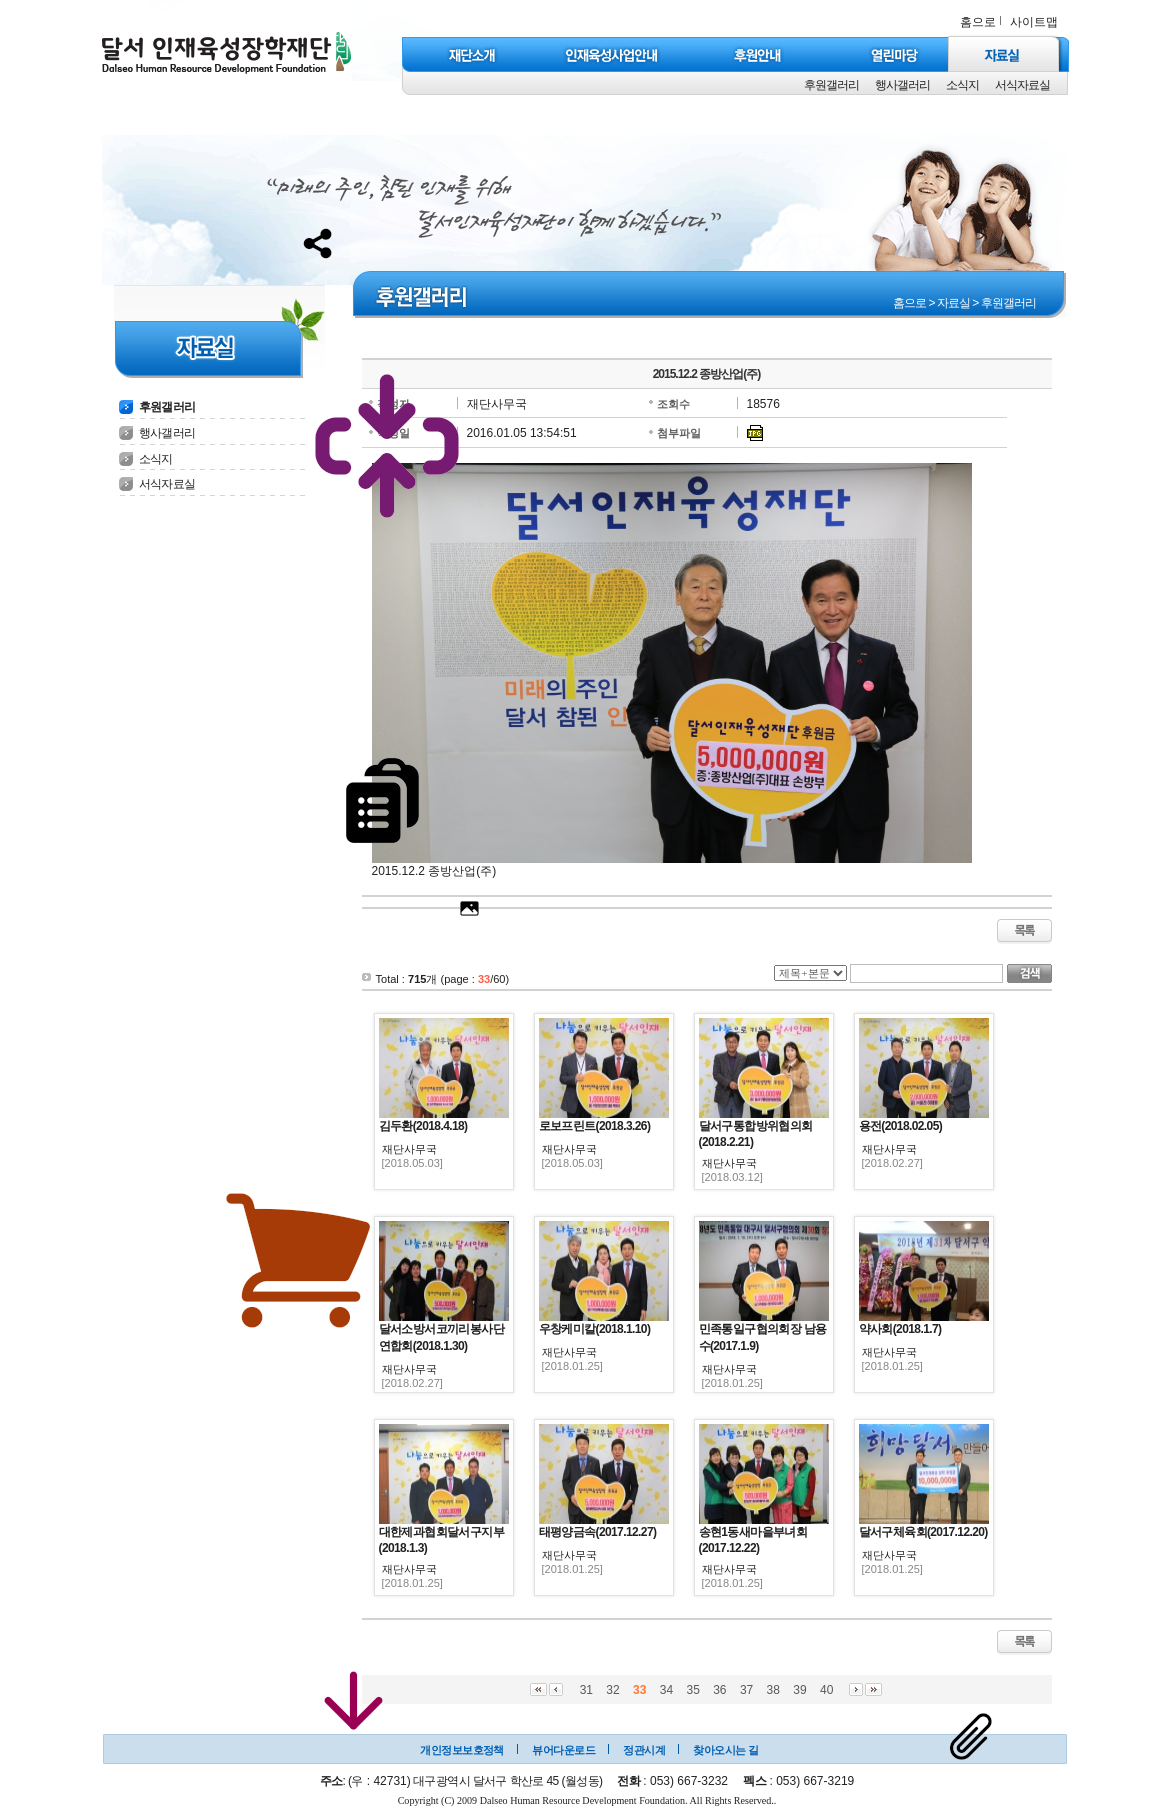 This screenshot has width=1173, height=1811. Describe the element at coordinates (971, 1736) in the screenshot. I see `attach a file to your message` at that location.